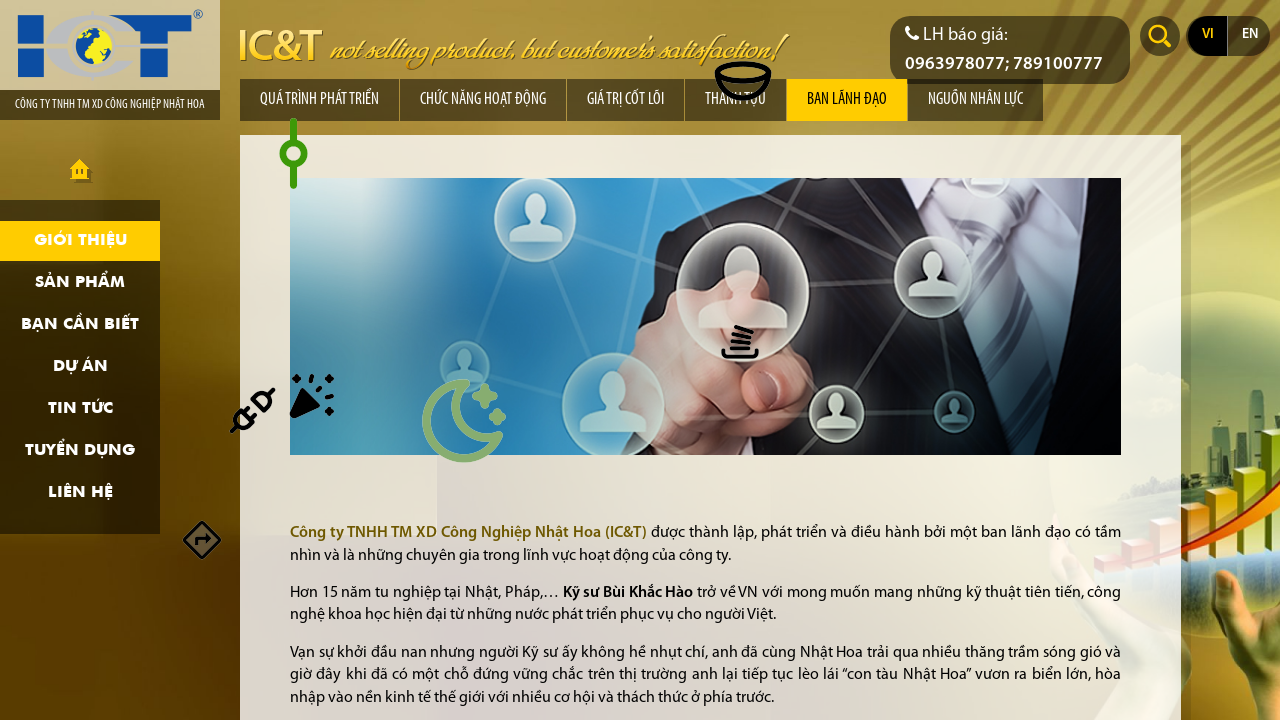 The width and height of the screenshot is (1280, 720). I want to click on visit stack overflow for developer support, so click(740, 340).